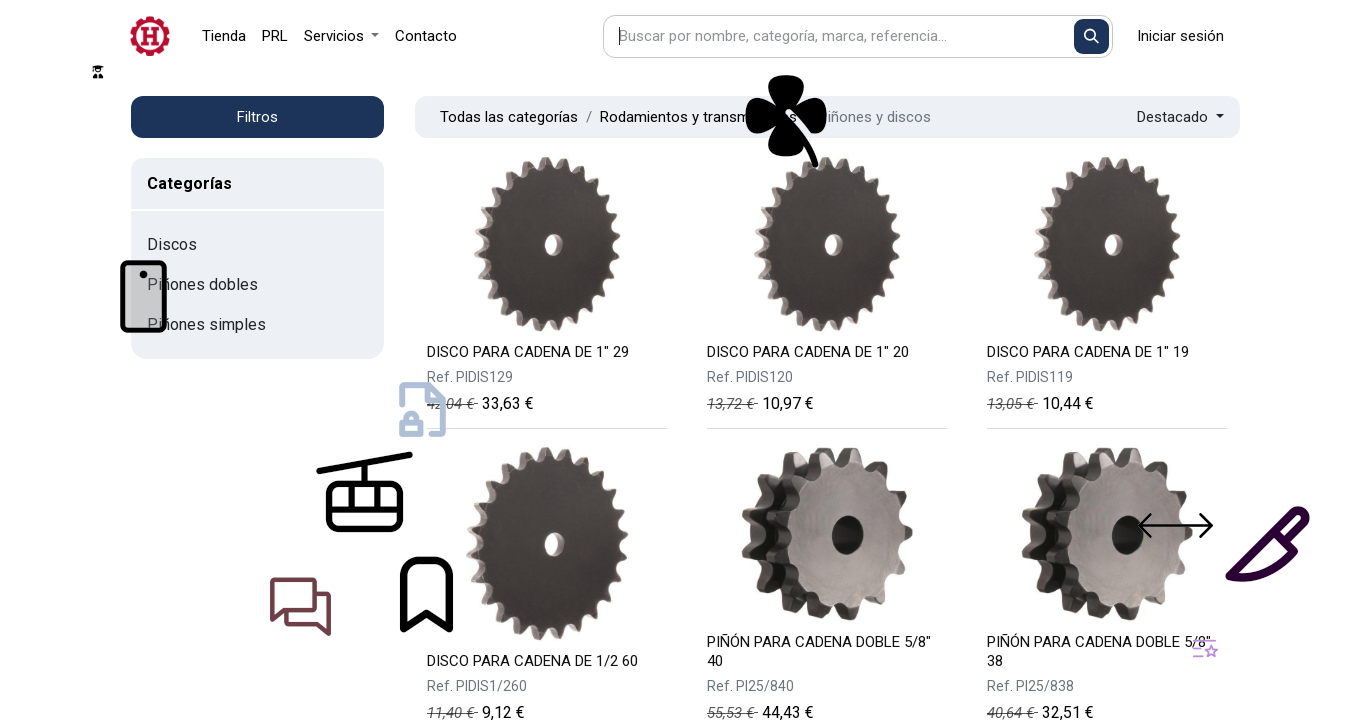 This screenshot has height=720, width=1369. I want to click on access device camera settings, so click(143, 296).